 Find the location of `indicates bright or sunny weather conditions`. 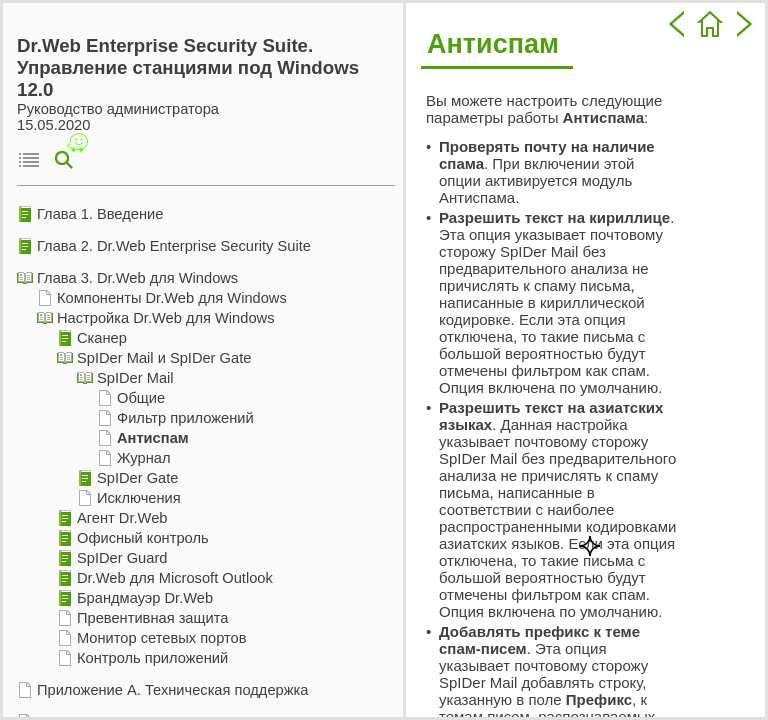

indicates bright or sunny weather conditions is located at coordinates (590, 546).